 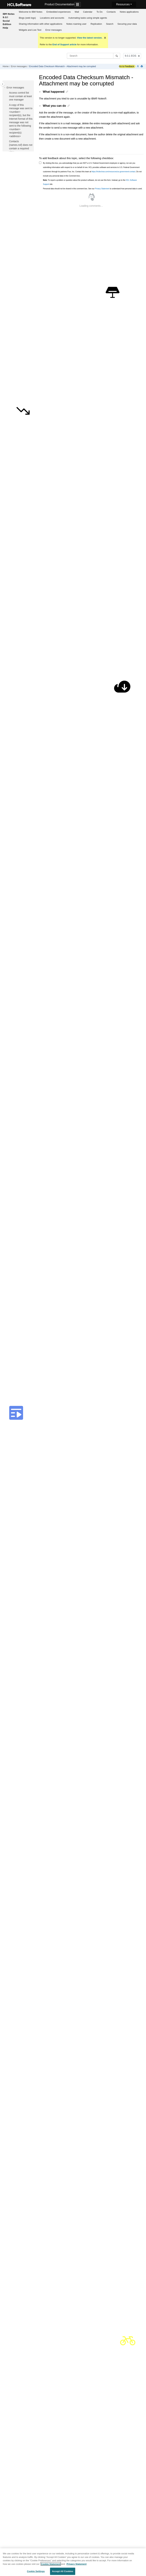 I want to click on indicates a downward trend or declining metrics, so click(x=23, y=411).